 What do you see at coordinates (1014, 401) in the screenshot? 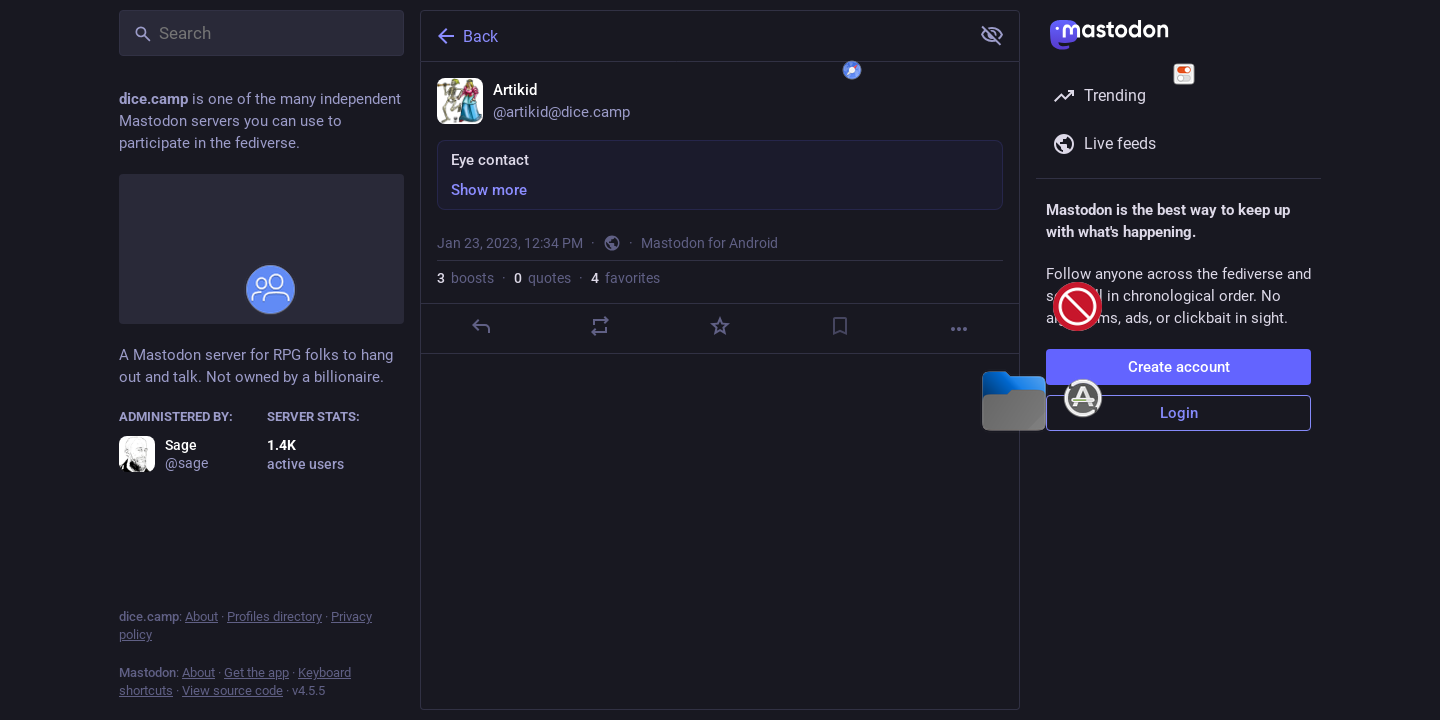
I see `drop files here to move them into this folder` at bounding box center [1014, 401].